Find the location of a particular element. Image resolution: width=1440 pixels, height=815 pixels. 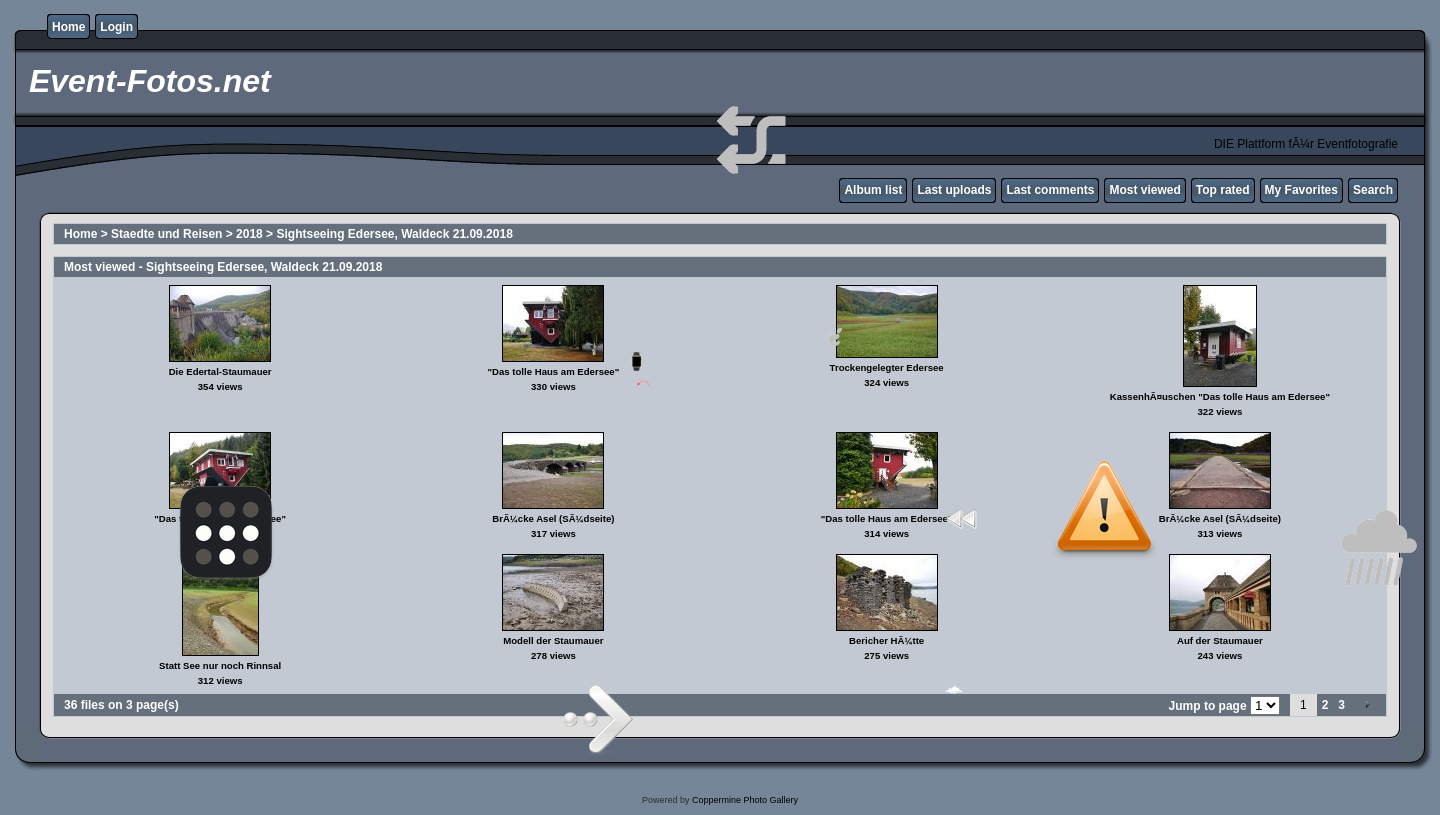

rewind or seek backward in media playback is located at coordinates (960, 518).